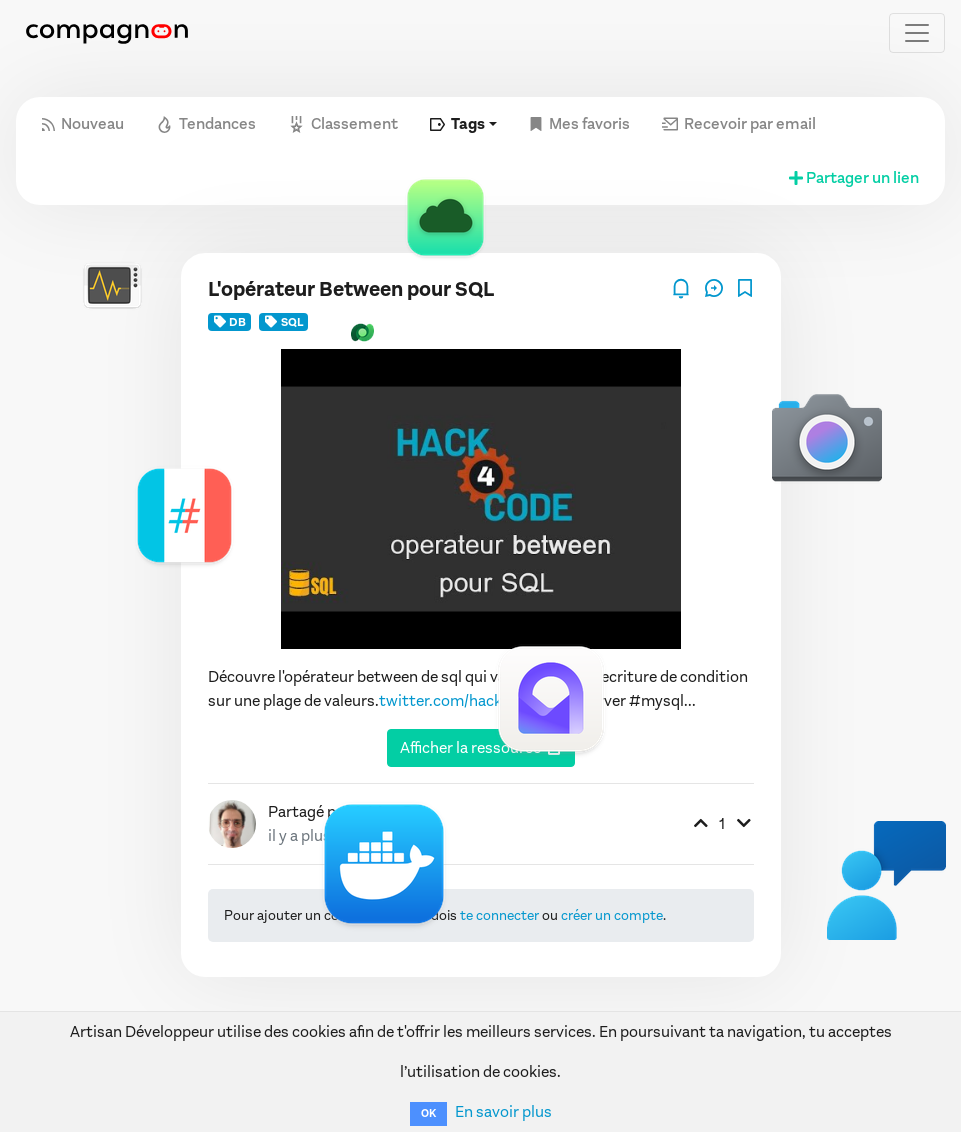 This screenshot has height=1132, width=961. Describe the element at coordinates (445, 217) in the screenshot. I see `open 4k video downloader app` at that location.